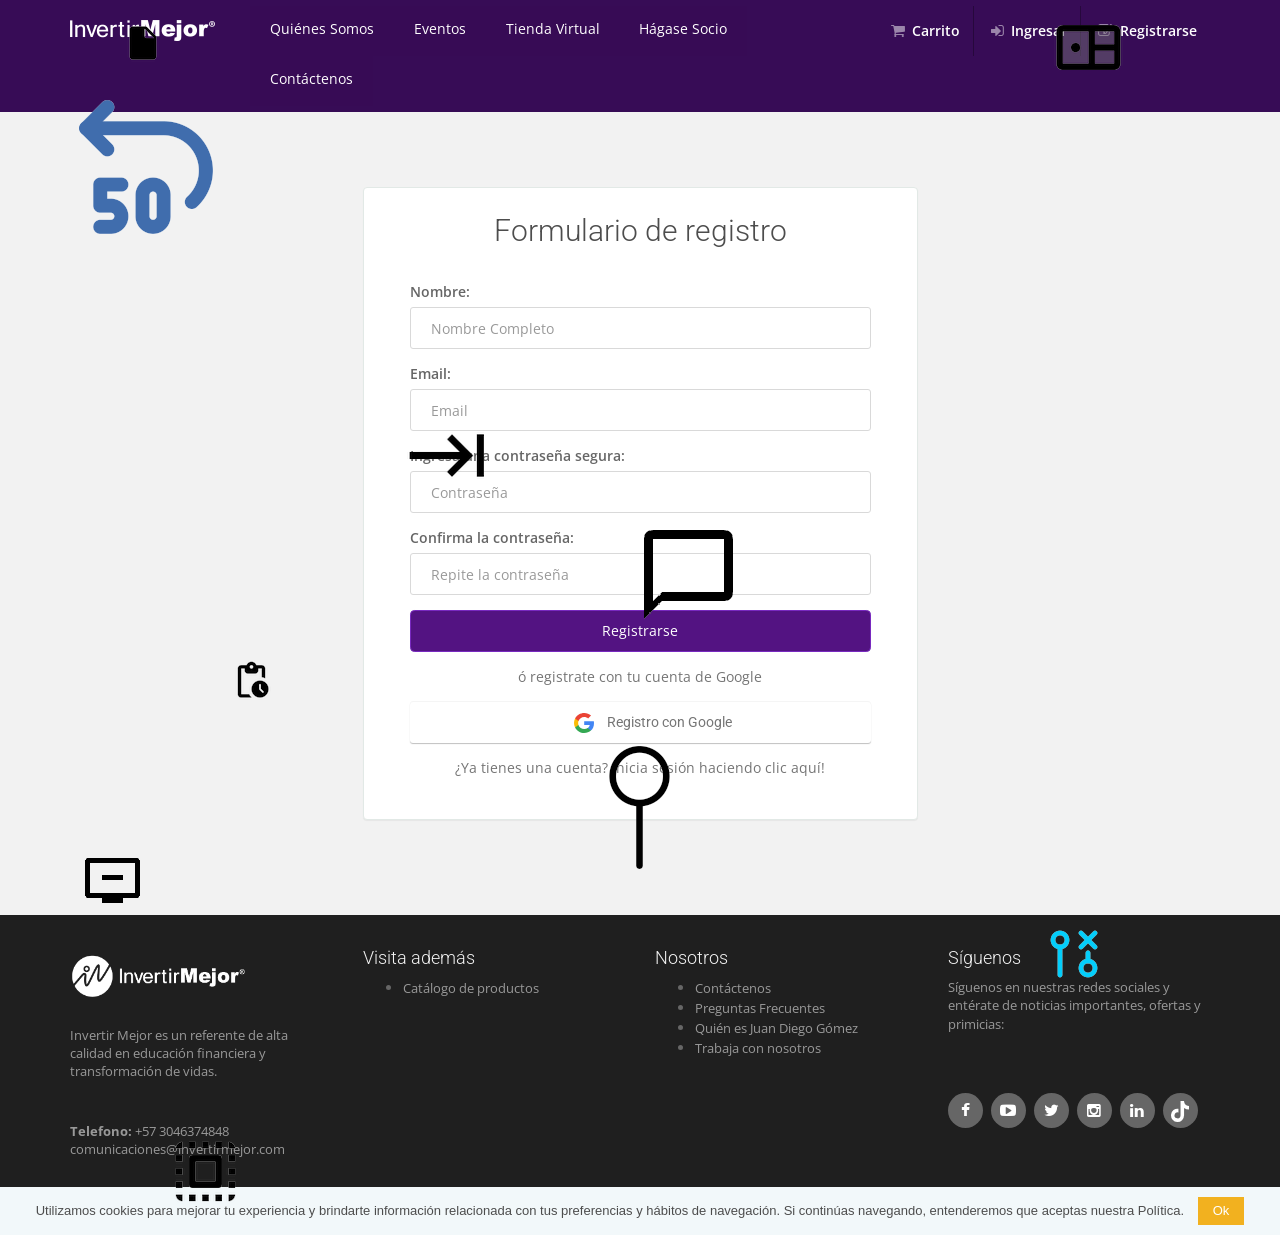 The height and width of the screenshot is (1235, 1280). Describe the element at coordinates (112, 880) in the screenshot. I see `remove video from playback queue` at that location.